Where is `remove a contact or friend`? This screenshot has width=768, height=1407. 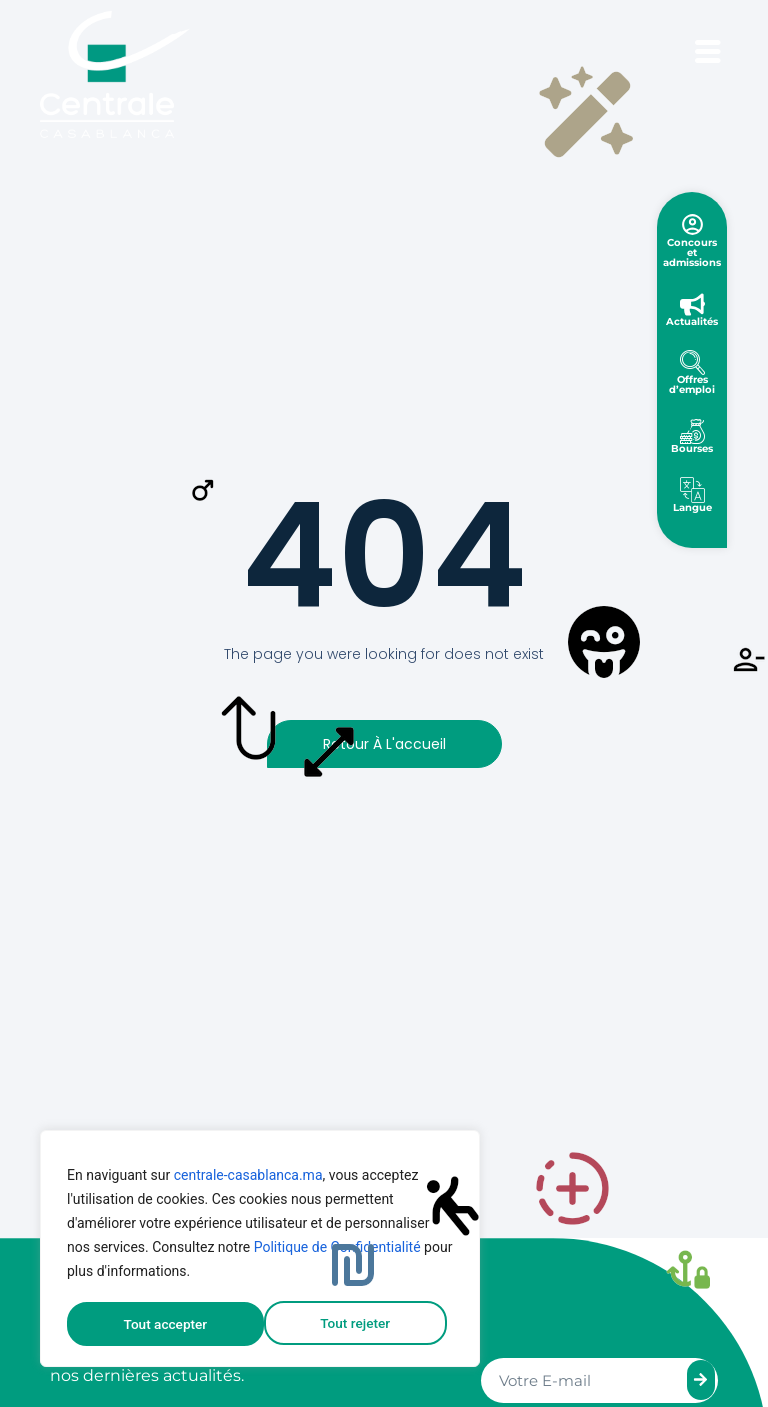 remove a contact or friend is located at coordinates (748, 659).